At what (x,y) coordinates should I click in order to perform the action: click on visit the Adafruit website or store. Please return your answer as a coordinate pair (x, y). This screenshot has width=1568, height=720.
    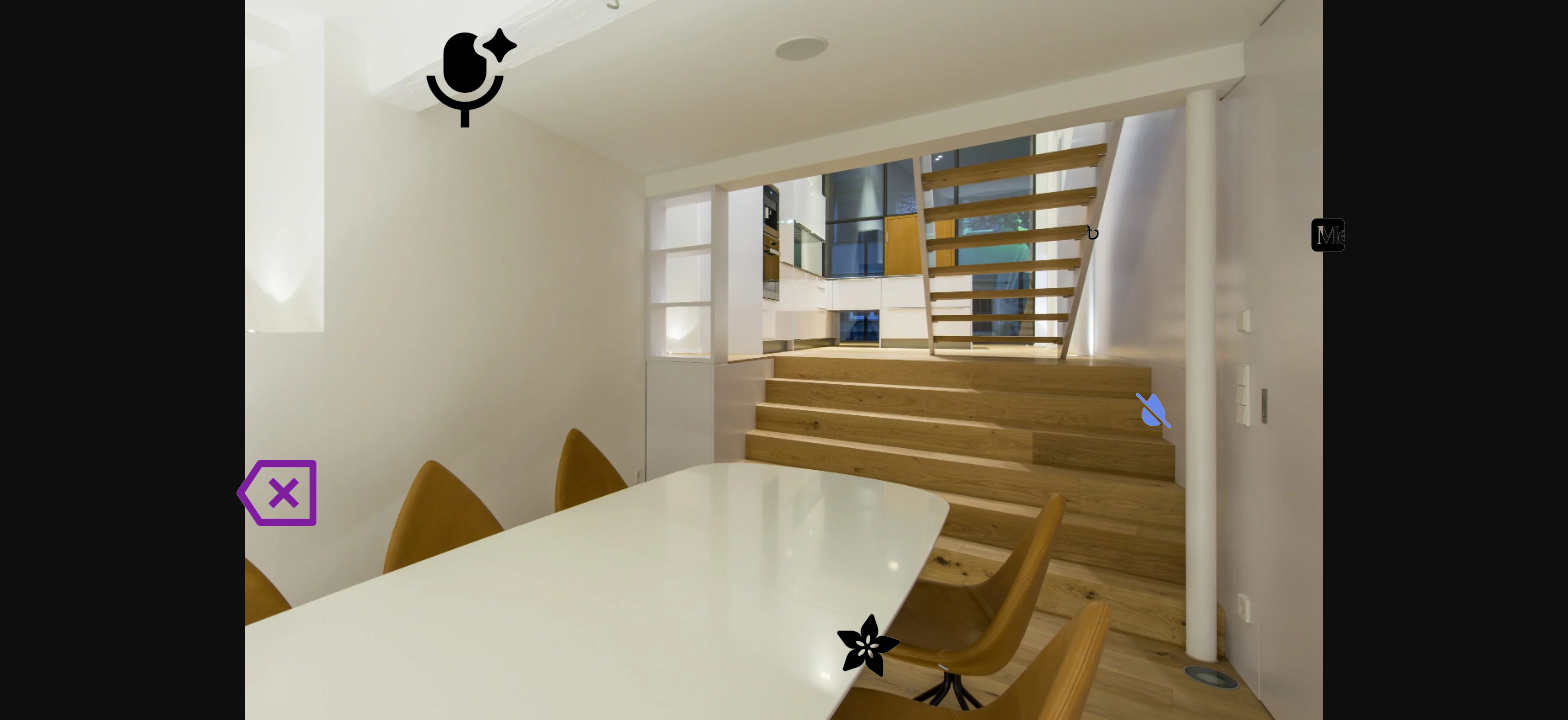
    Looking at the image, I should click on (868, 645).